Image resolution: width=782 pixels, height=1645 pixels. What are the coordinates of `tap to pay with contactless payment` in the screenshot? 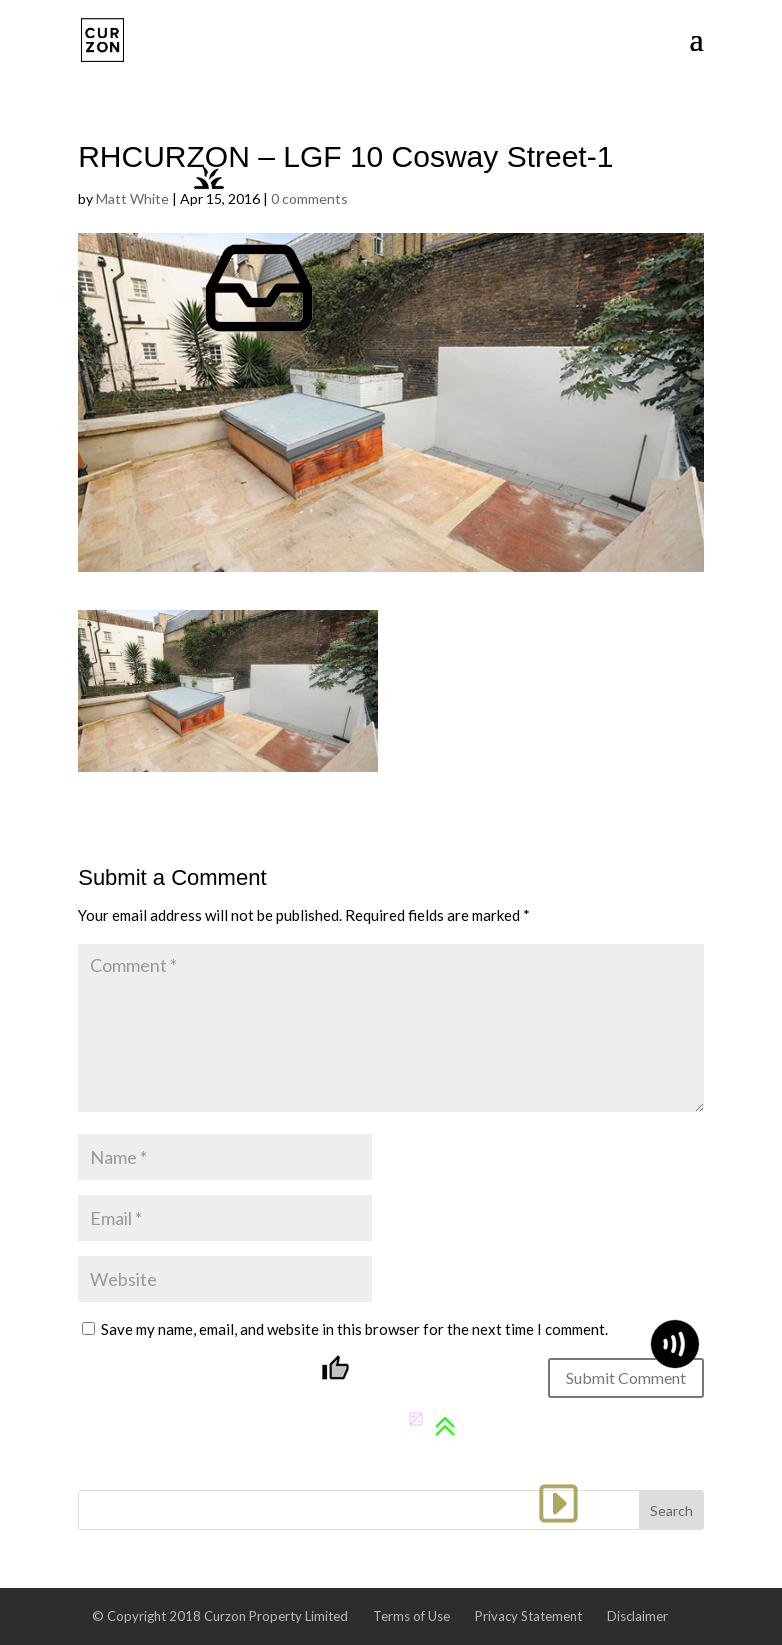 It's located at (675, 1344).